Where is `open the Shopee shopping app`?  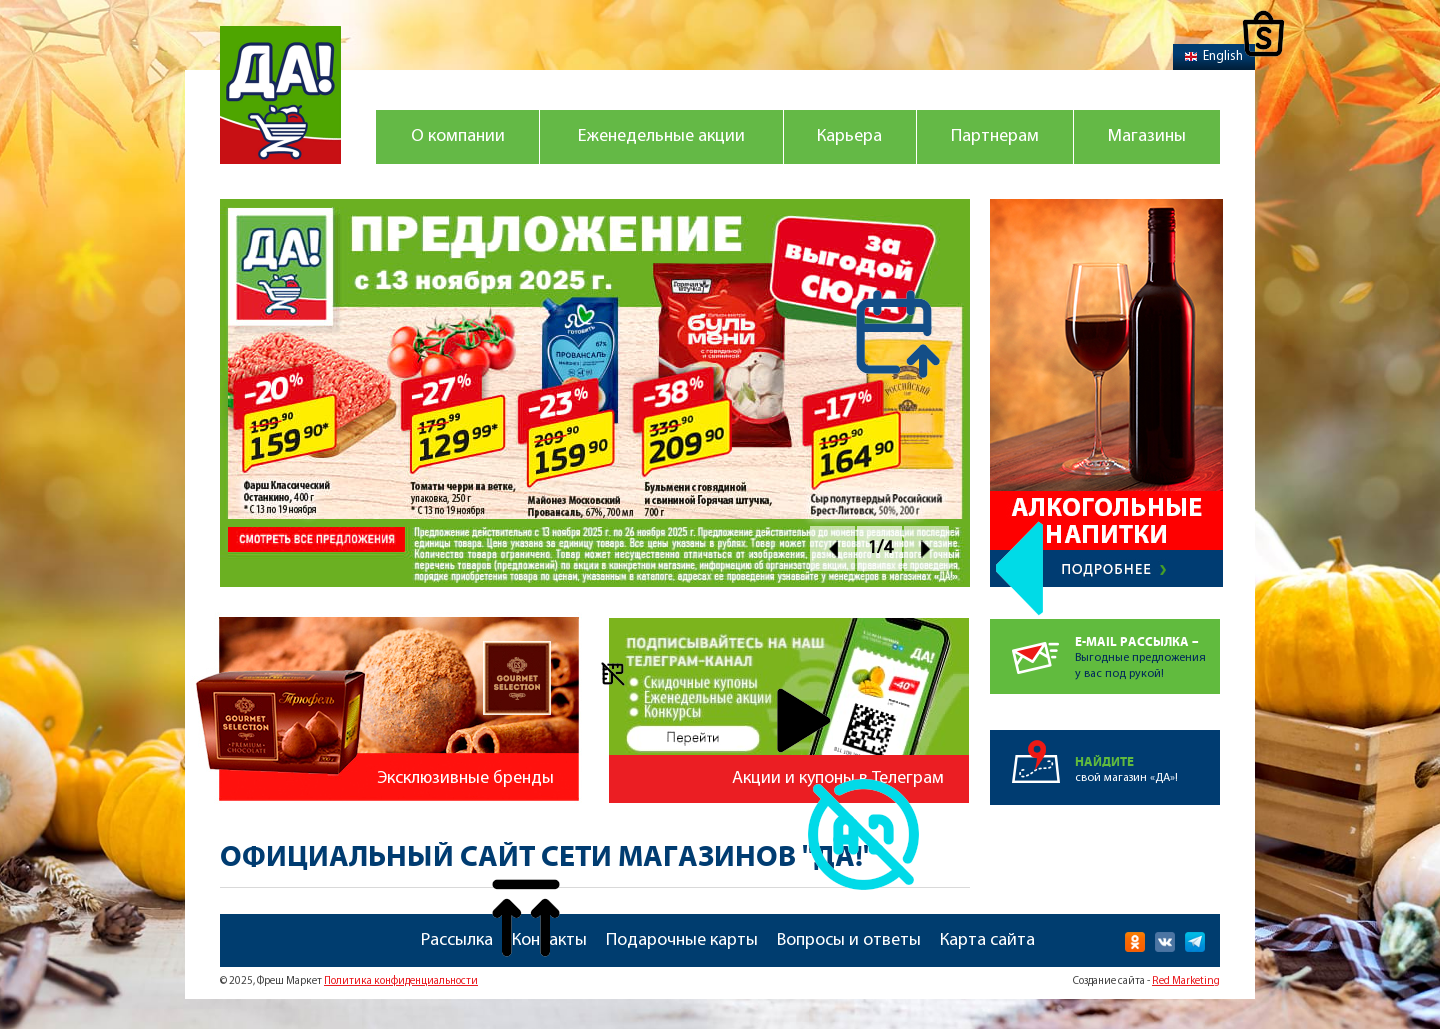
open the Shopee shopping app is located at coordinates (1263, 33).